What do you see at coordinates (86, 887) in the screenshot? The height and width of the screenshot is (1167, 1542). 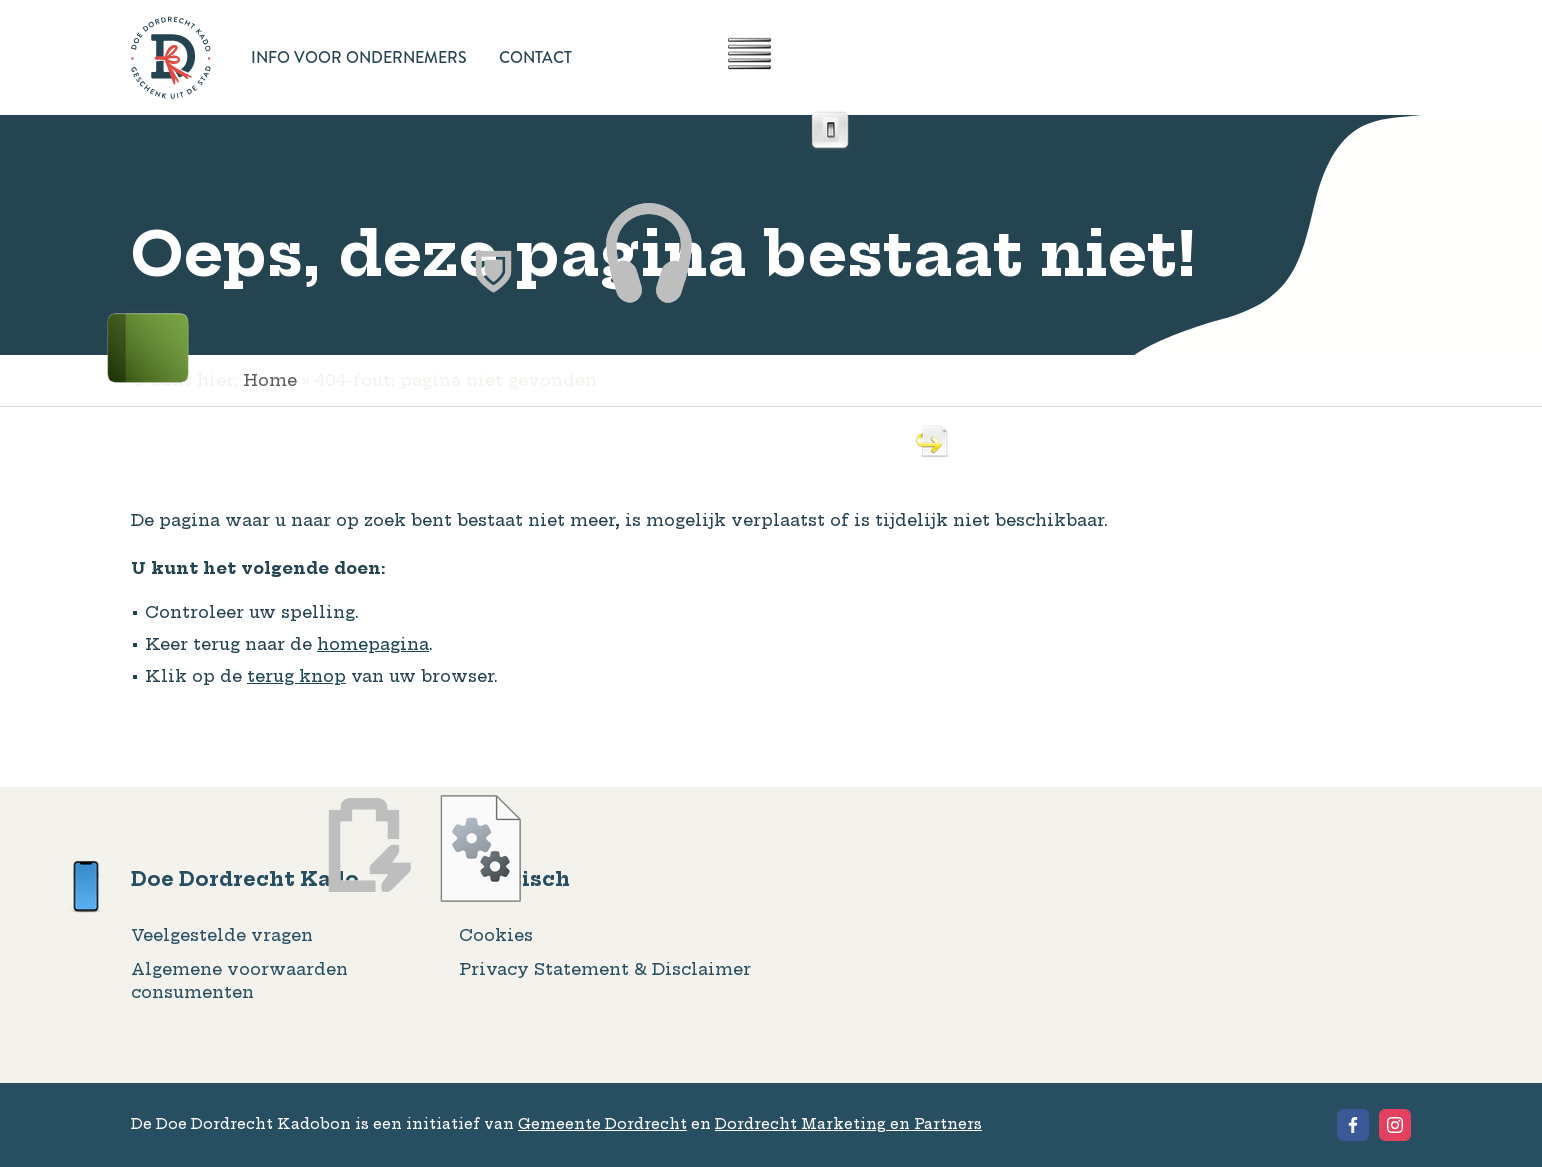 I see `iPhone 11 device icon` at bounding box center [86, 887].